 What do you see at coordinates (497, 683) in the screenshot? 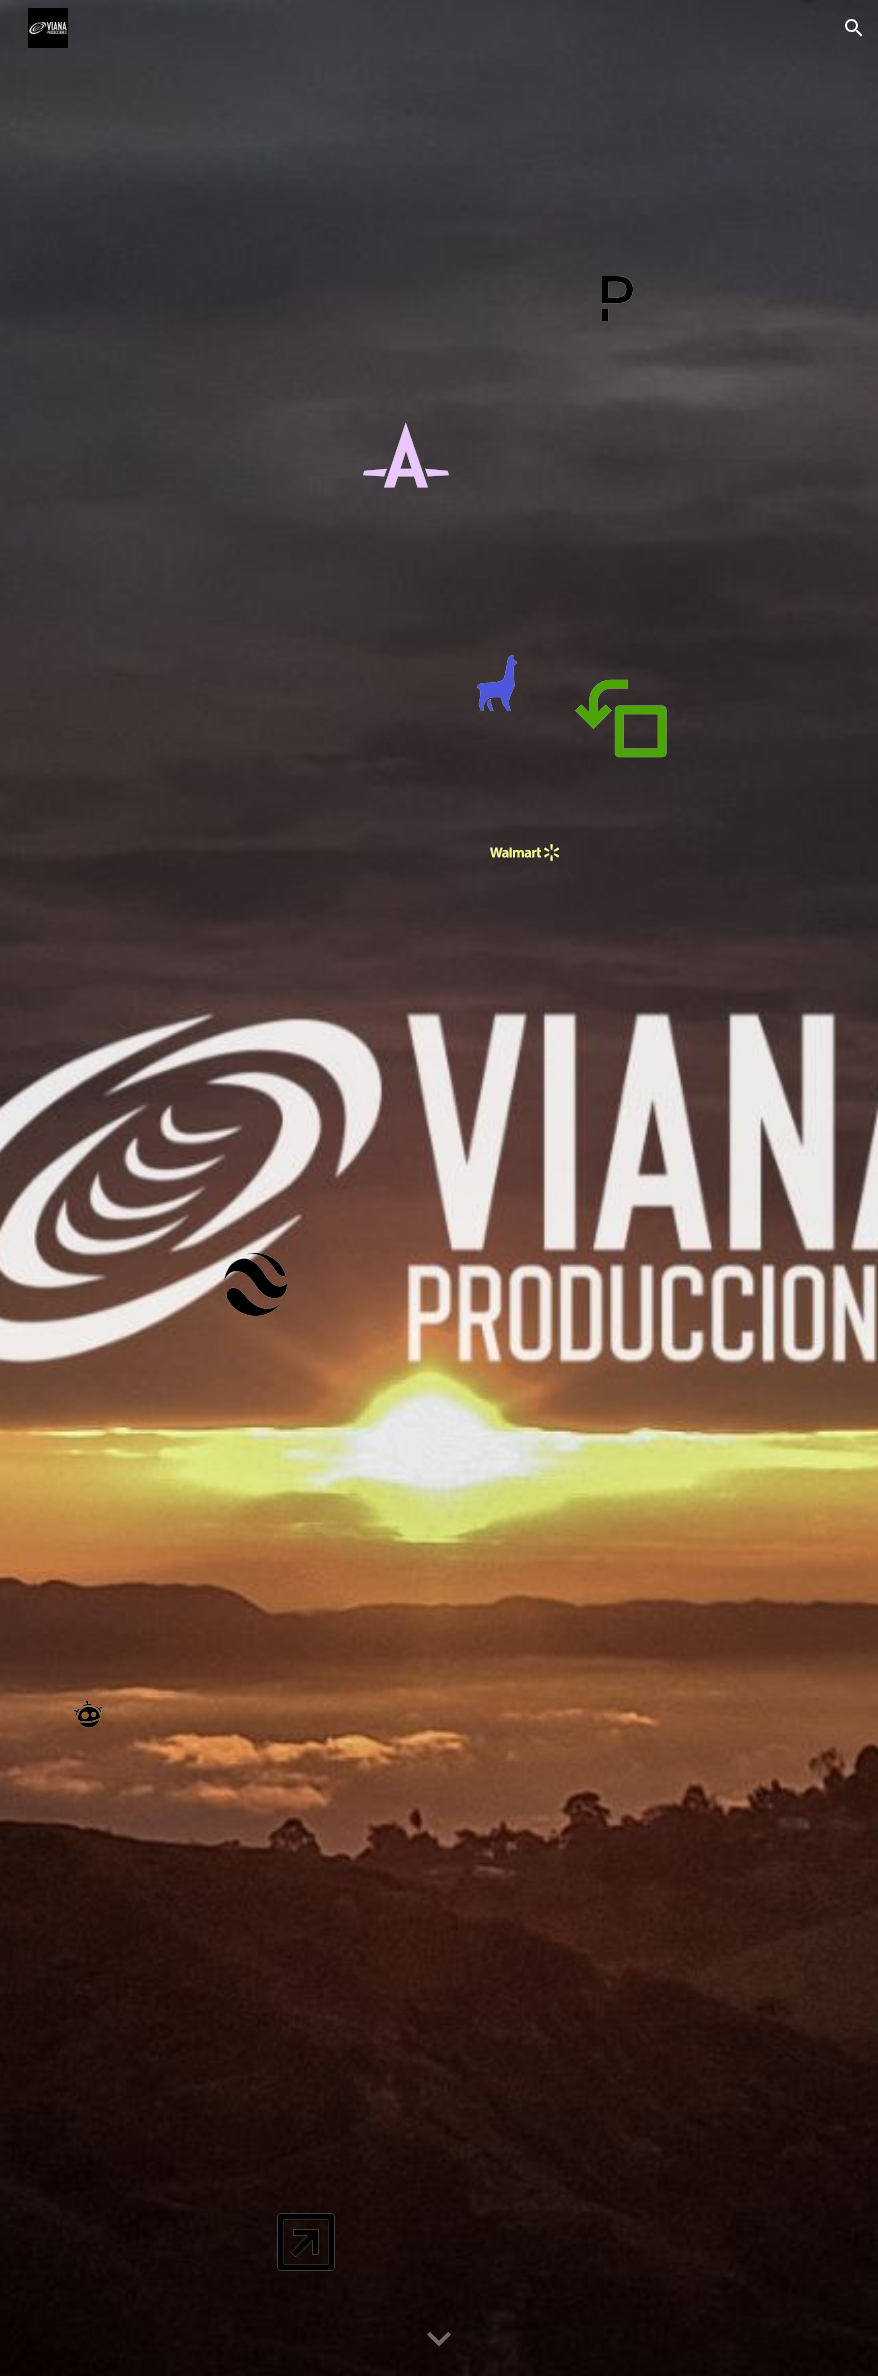
I see `tina cms logo` at bounding box center [497, 683].